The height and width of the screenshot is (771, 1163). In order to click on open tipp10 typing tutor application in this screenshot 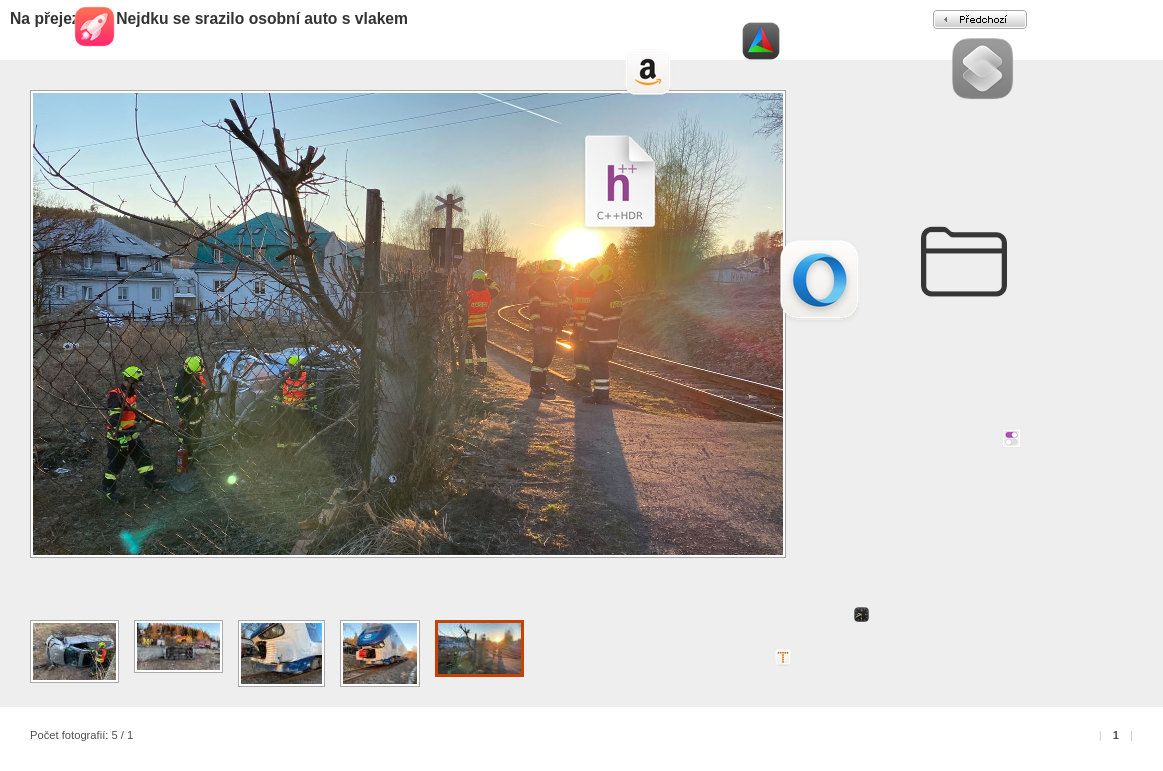, I will do `click(783, 657)`.